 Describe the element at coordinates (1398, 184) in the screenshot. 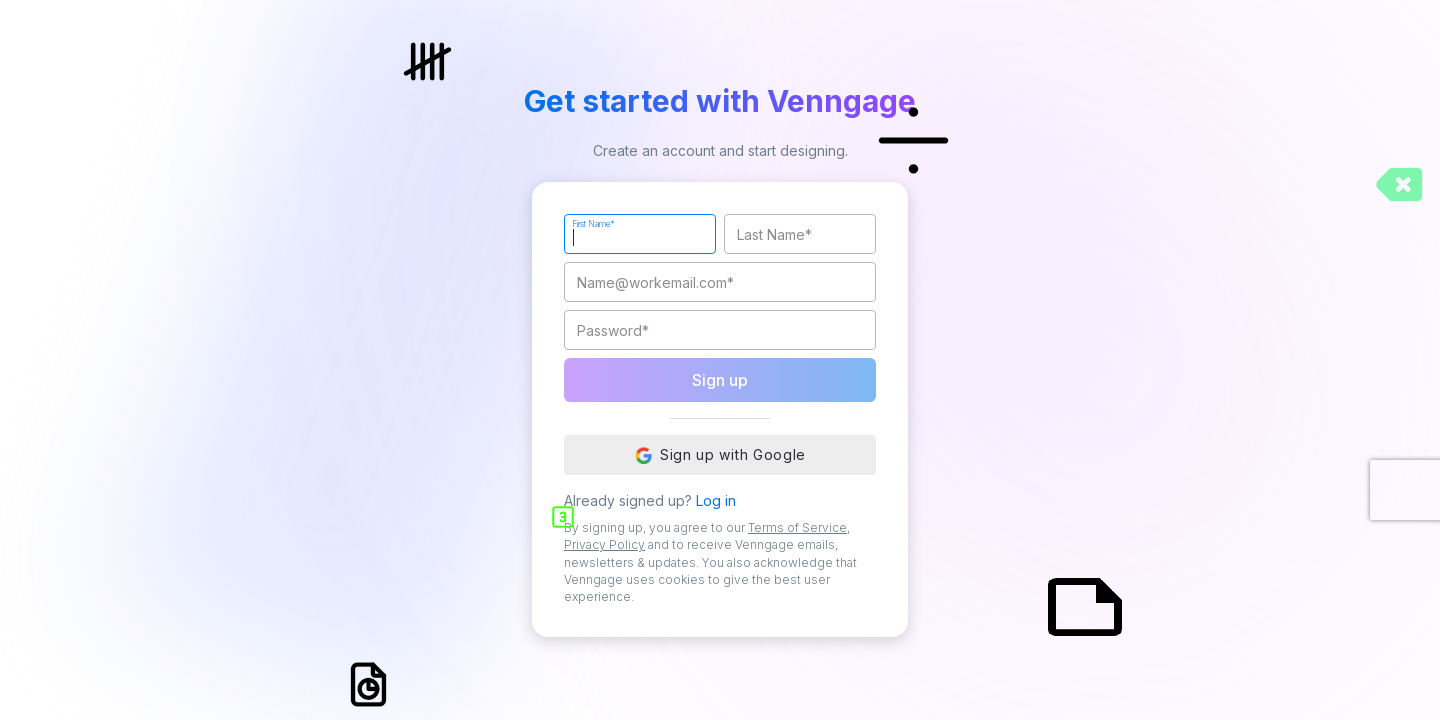

I see `delete the previous character` at that location.